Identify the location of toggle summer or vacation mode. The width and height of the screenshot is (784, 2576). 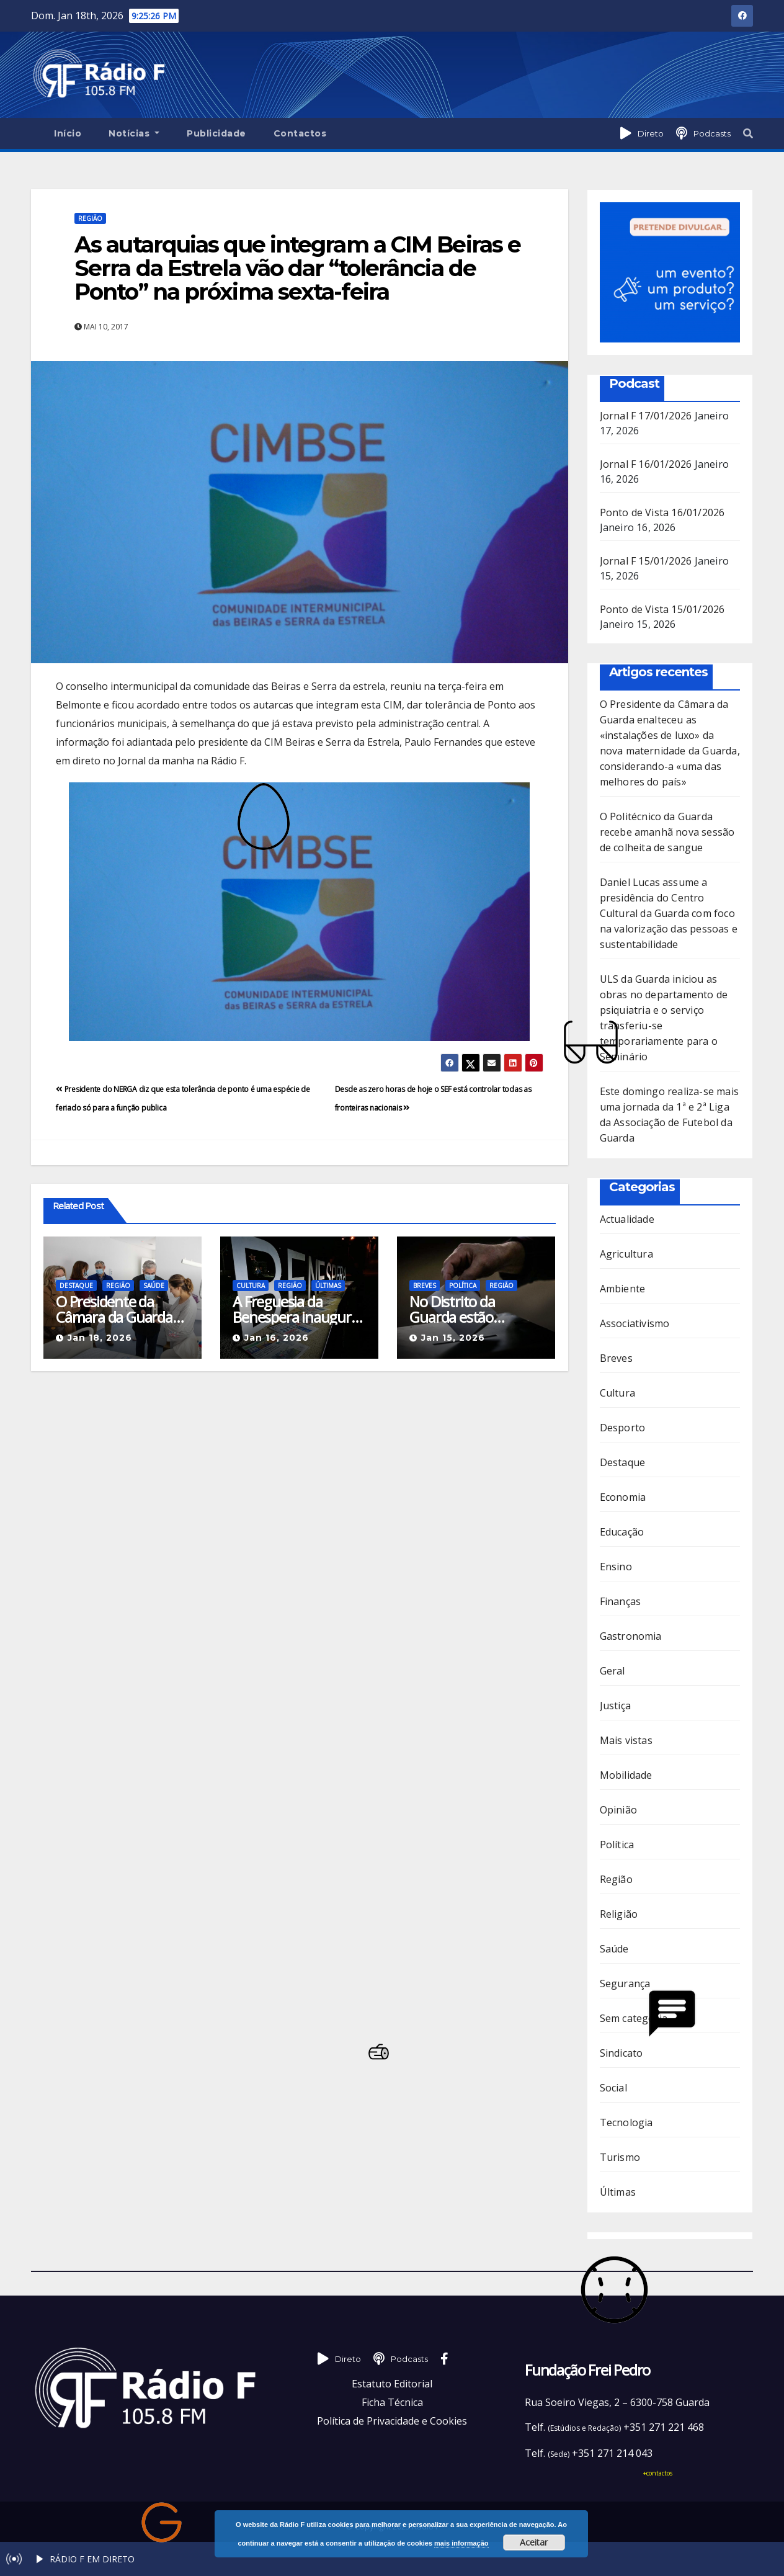
(590, 1043).